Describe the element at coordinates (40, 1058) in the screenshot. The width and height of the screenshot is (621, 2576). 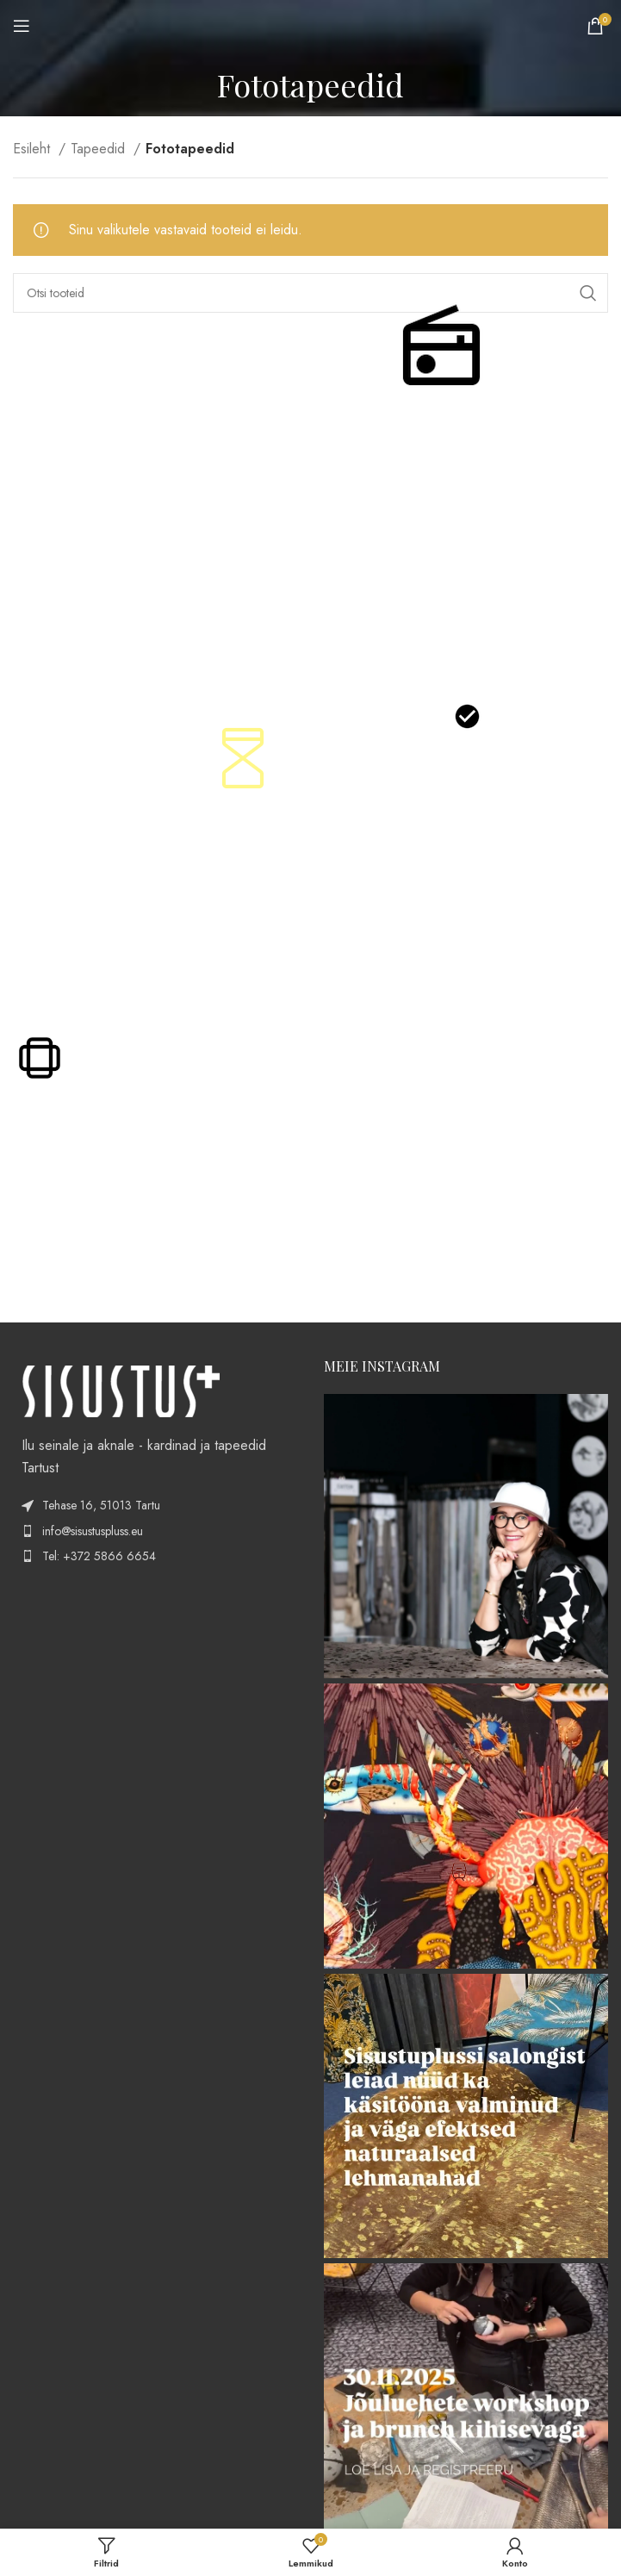
I see `adjust aspect ratio settings` at that location.